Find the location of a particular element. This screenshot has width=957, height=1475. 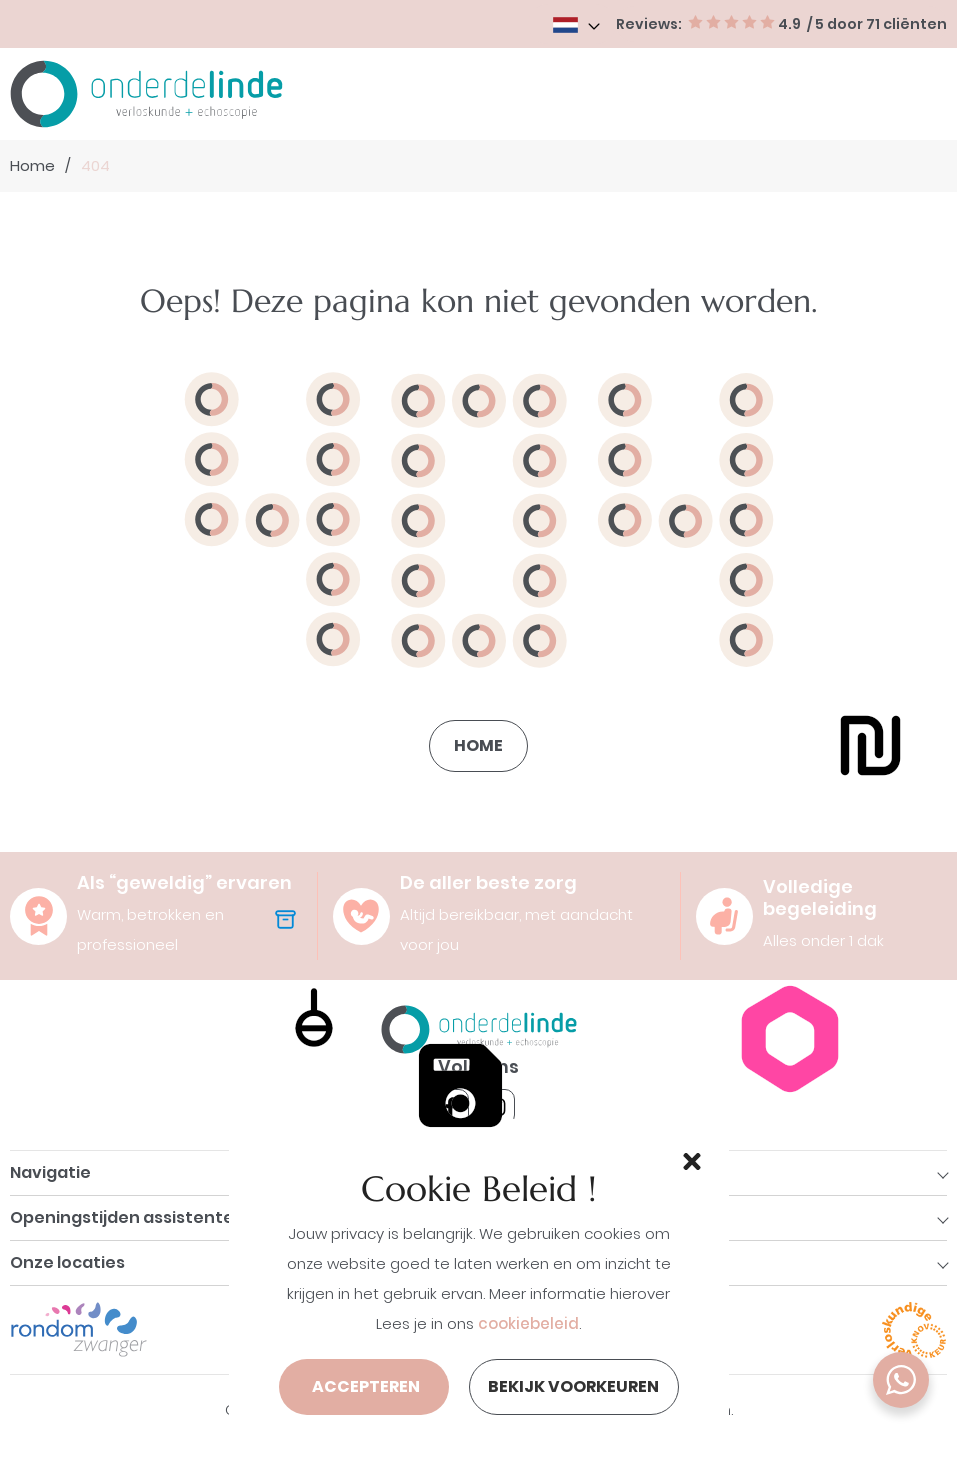

select genderless or non-binary gender option is located at coordinates (314, 1019).